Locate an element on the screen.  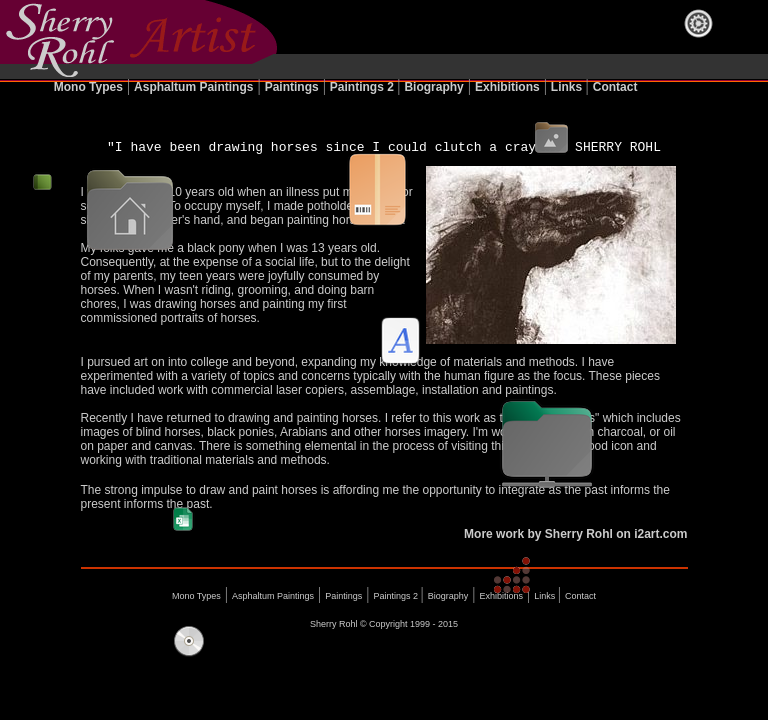
access the desktop folder is located at coordinates (42, 181).